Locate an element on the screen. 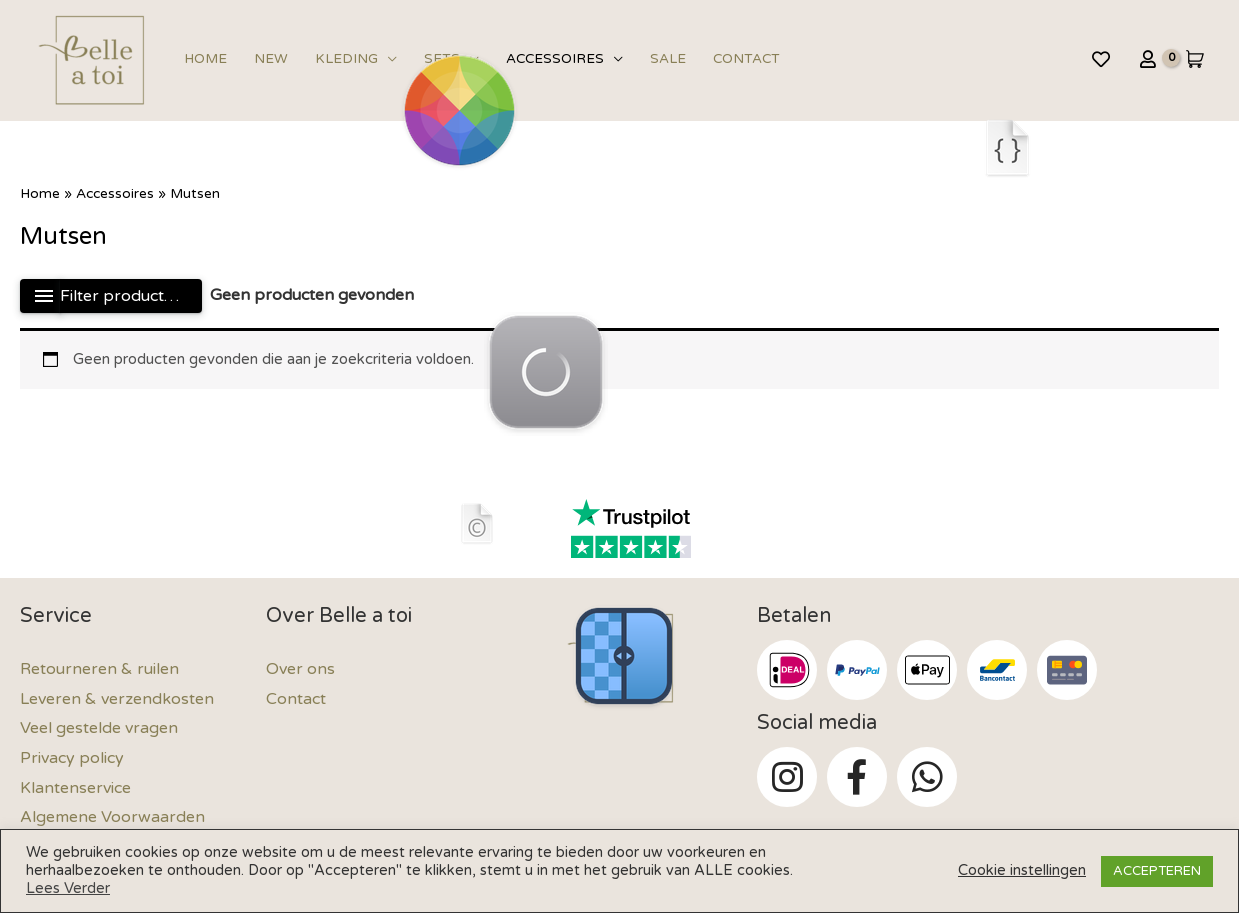  open color preferences or theme settings is located at coordinates (459, 110).